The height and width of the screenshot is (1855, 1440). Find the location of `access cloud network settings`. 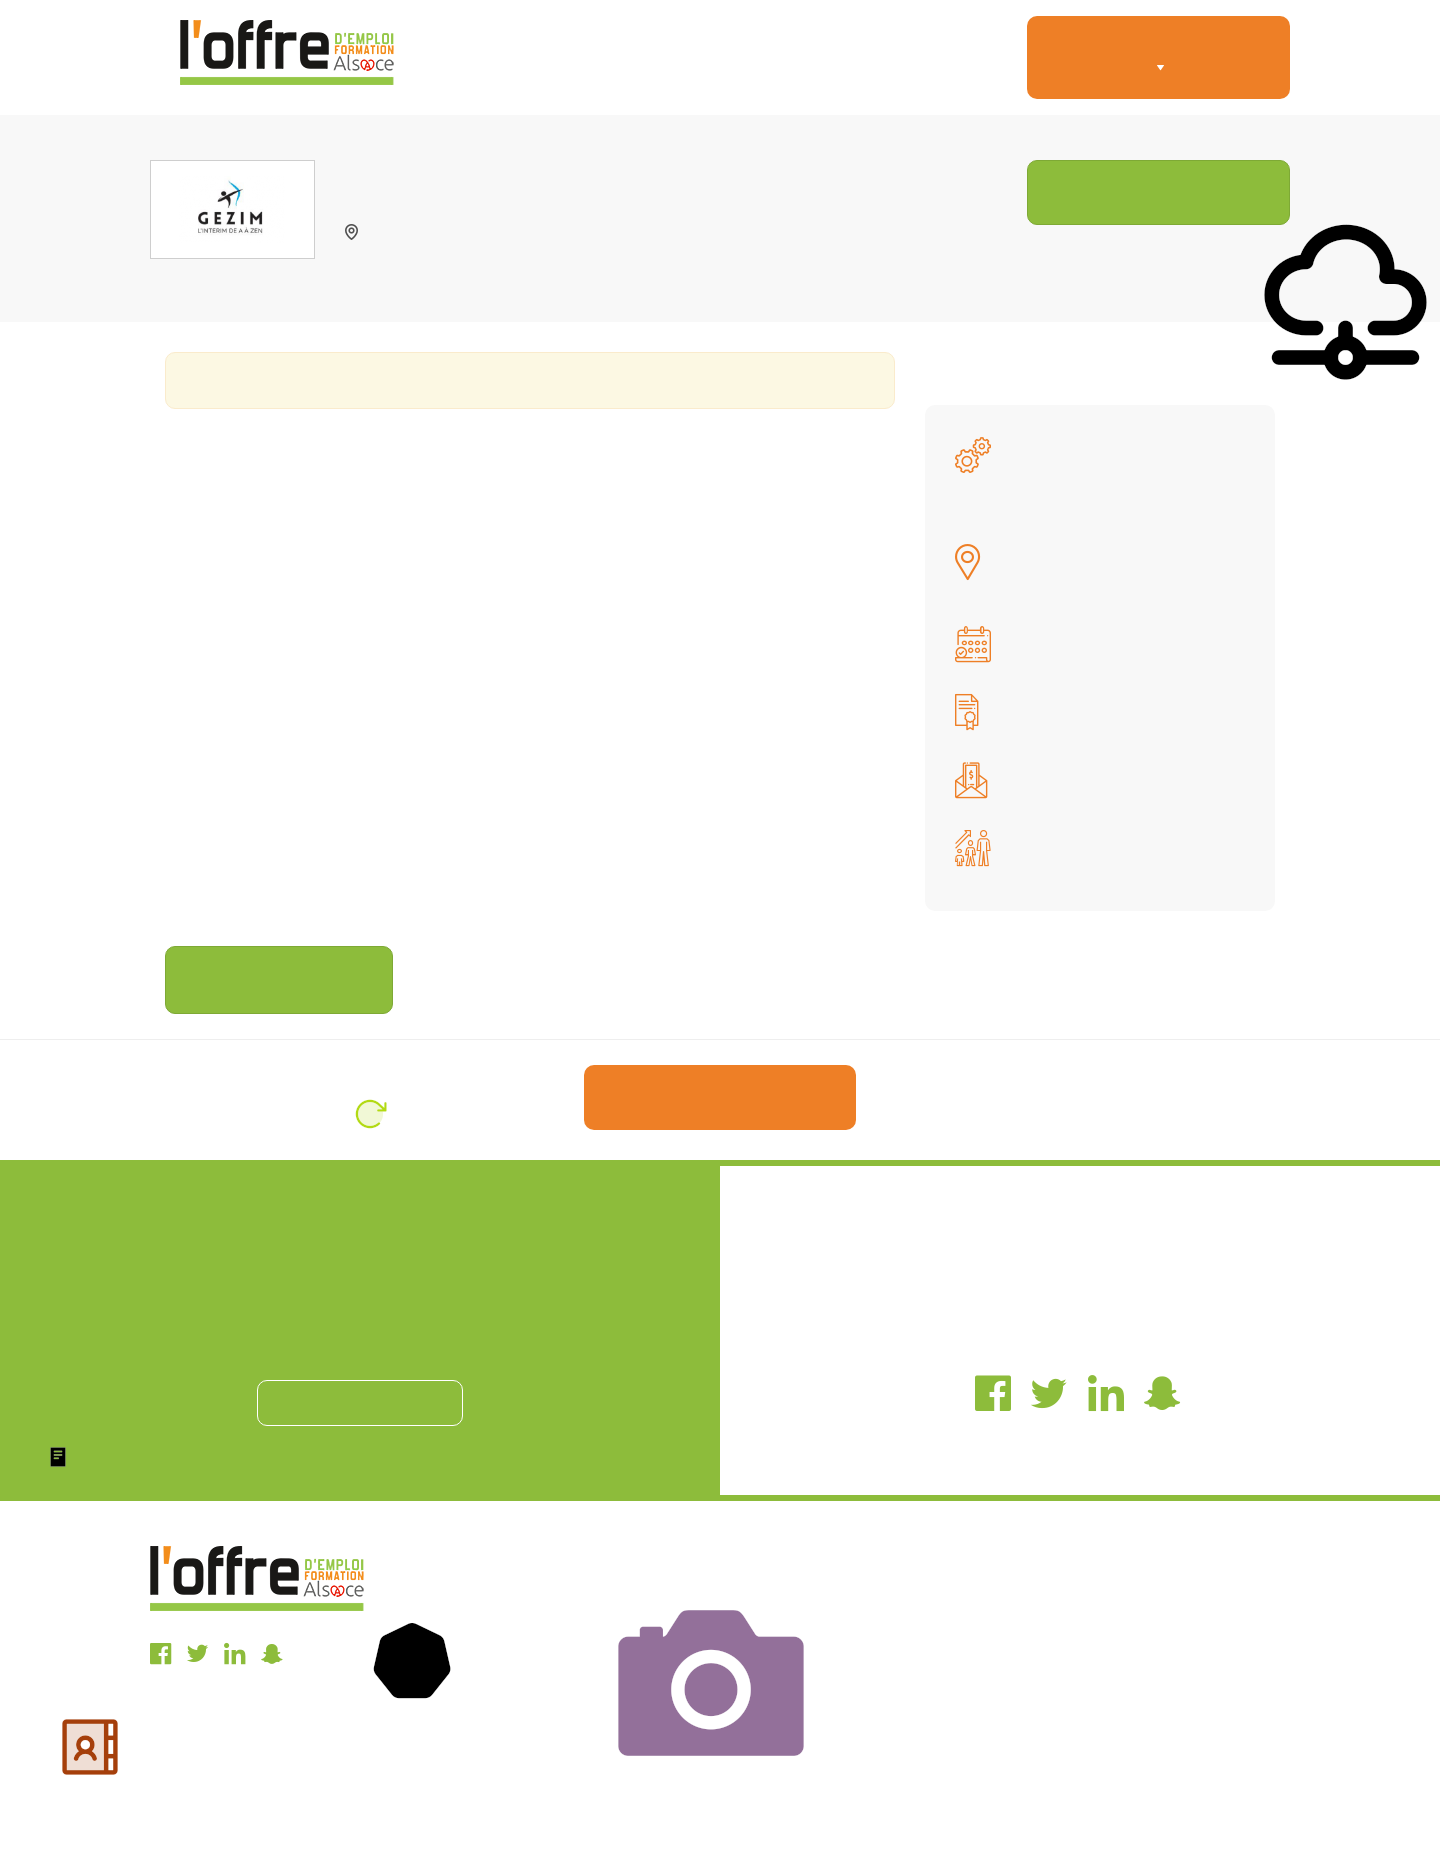

access cloud network settings is located at coordinates (1345, 298).